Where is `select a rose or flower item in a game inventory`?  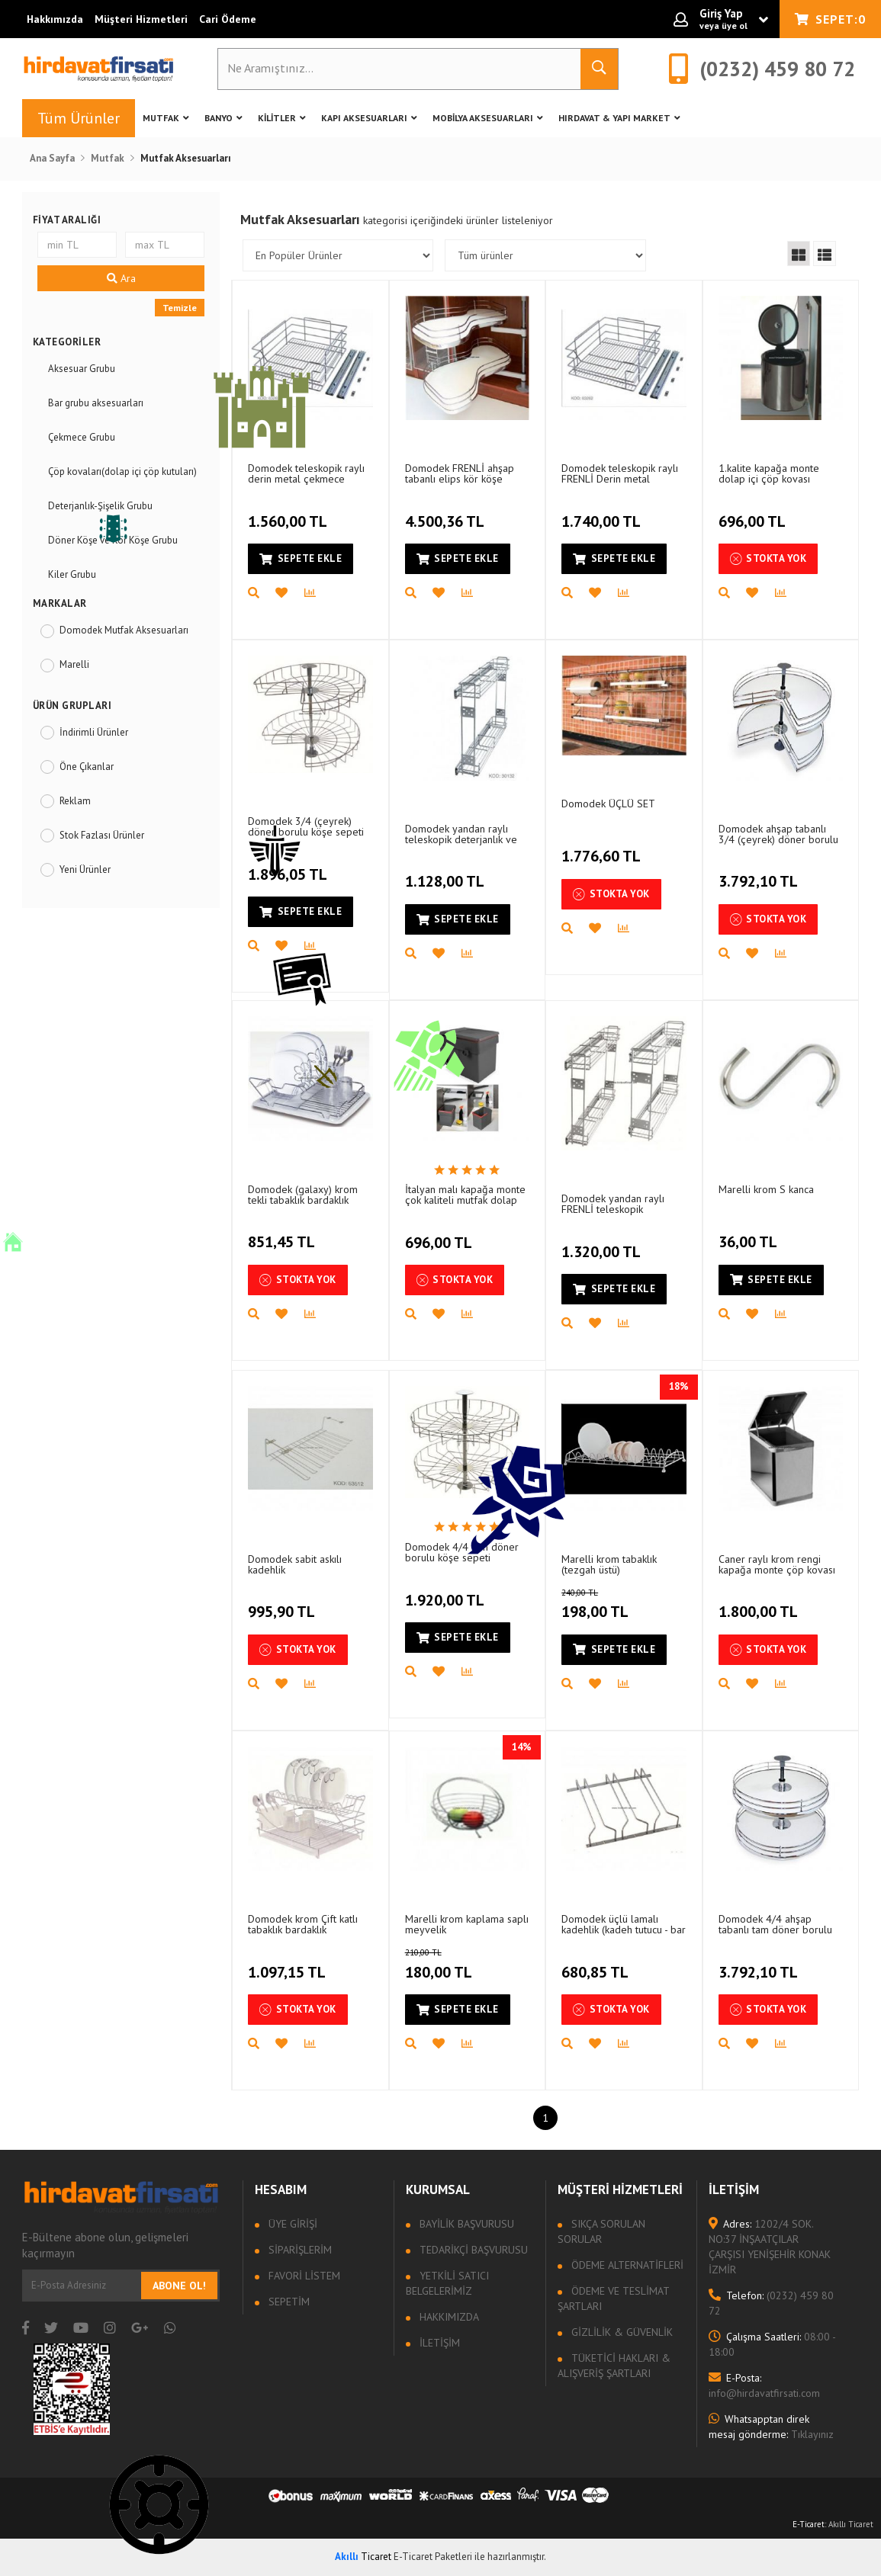
select a rose or flower item in a game inventory is located at coordinates (511, 1500).